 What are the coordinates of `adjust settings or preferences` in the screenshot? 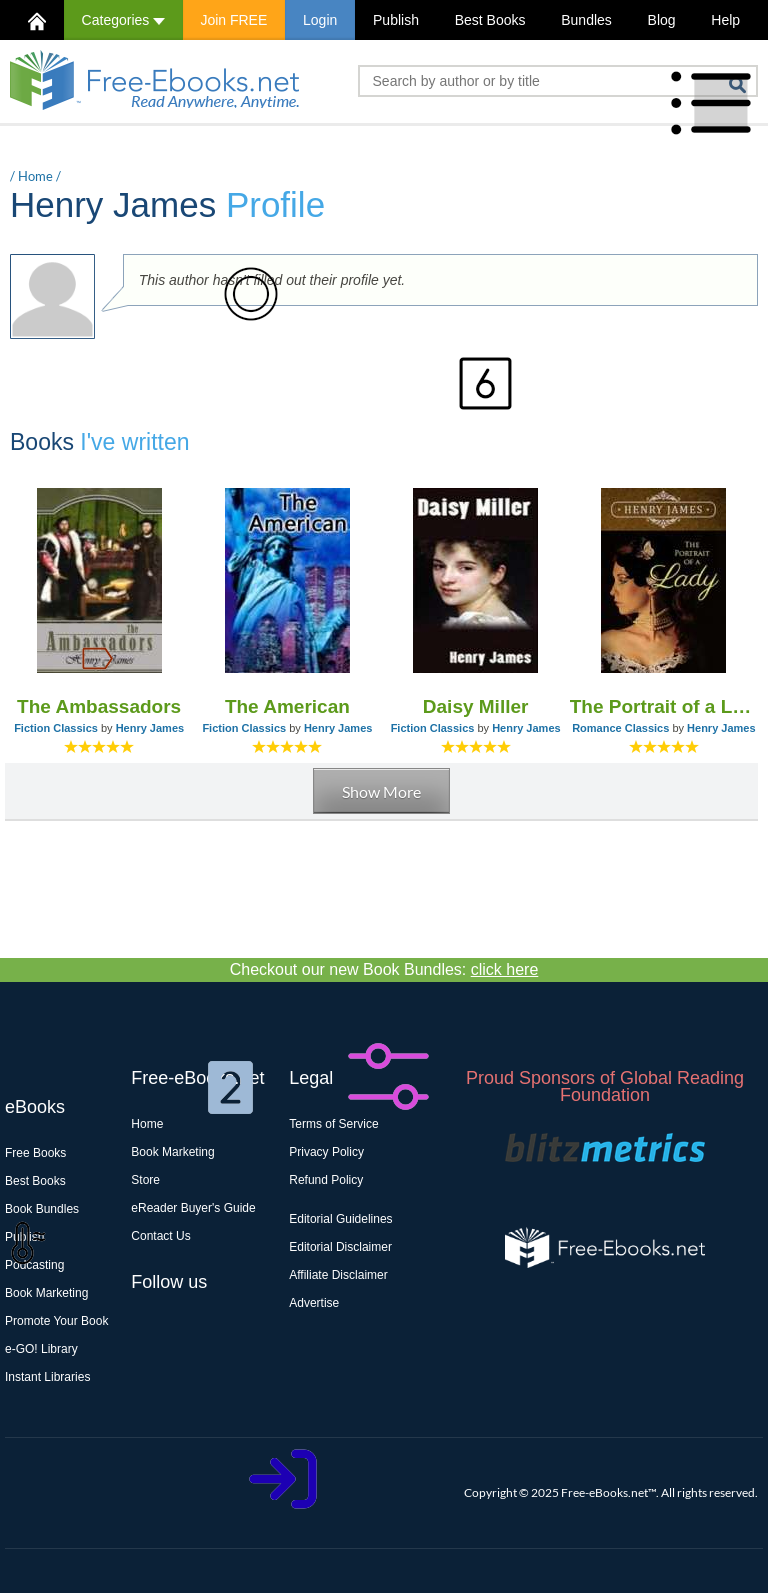 It's located at (388, 1076).